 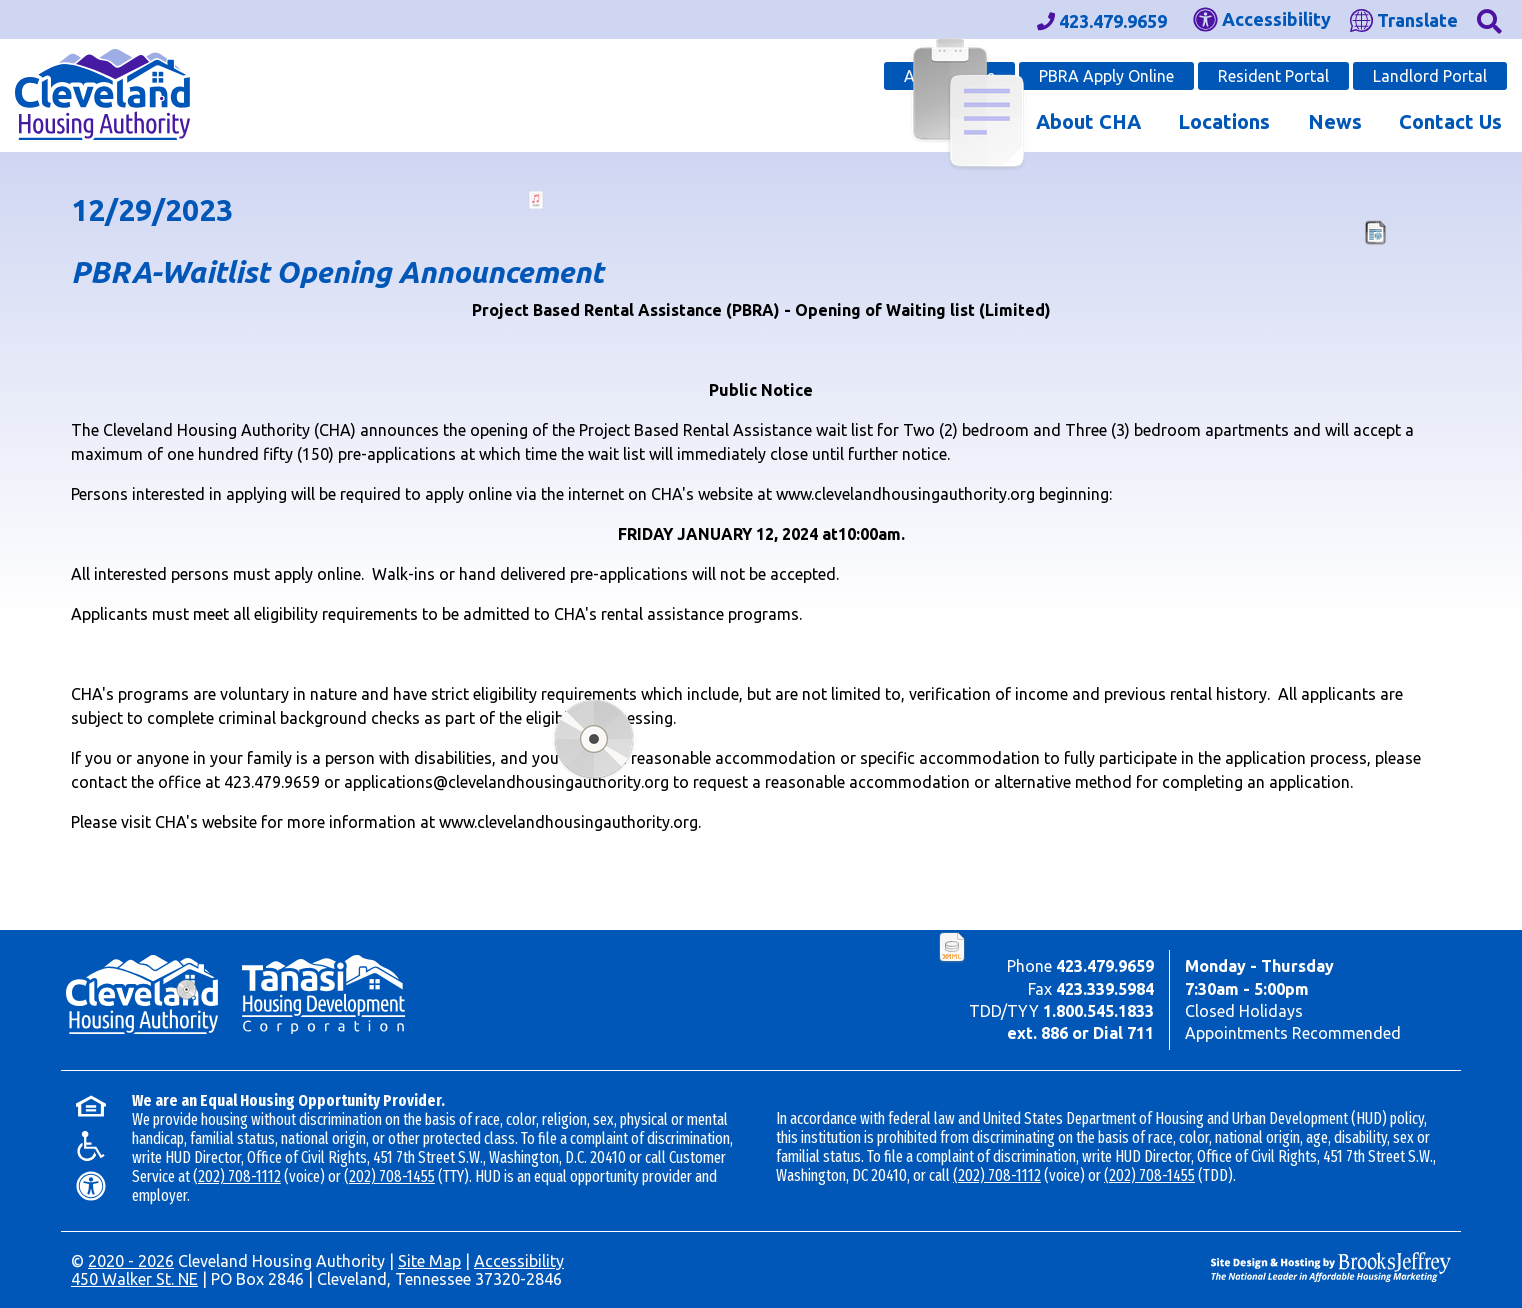 I want to click on a yaml configuration file, so click(x=952, y=947).